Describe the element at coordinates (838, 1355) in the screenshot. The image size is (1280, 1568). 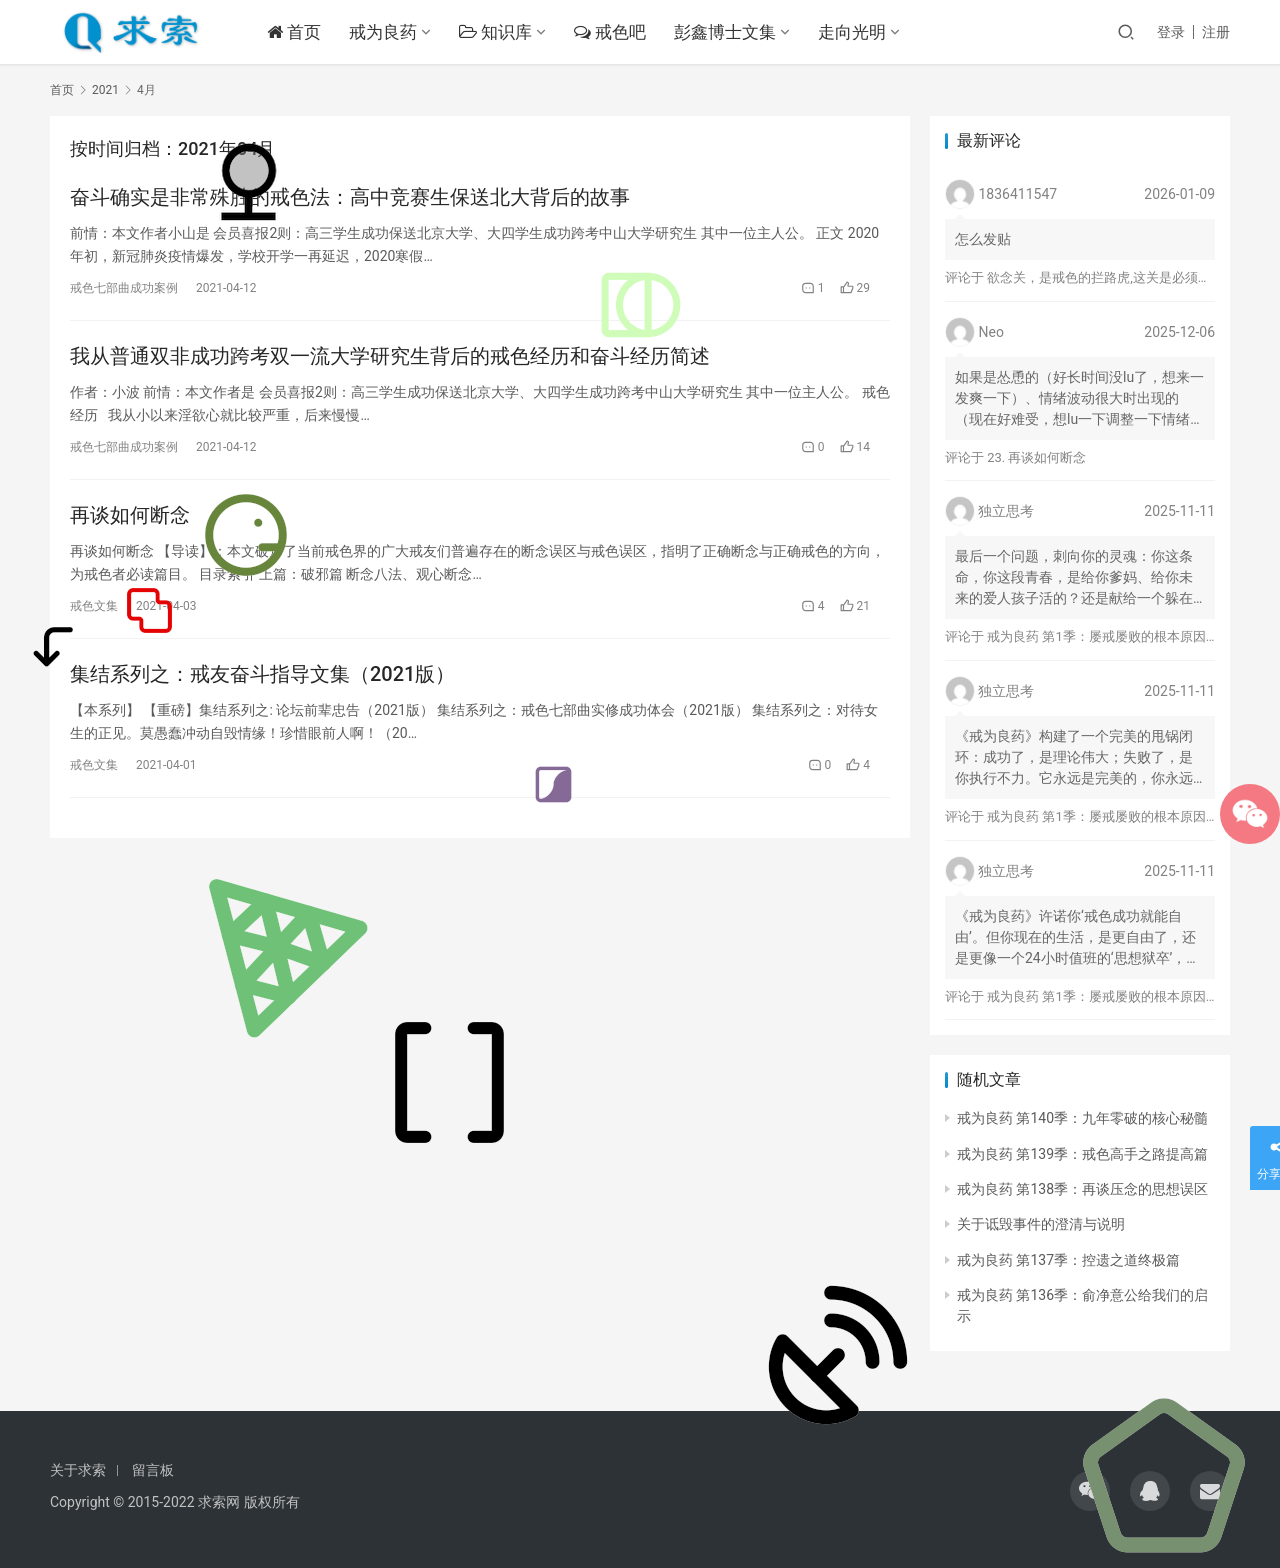
I see `access satellite or broadcast settings` at that location.